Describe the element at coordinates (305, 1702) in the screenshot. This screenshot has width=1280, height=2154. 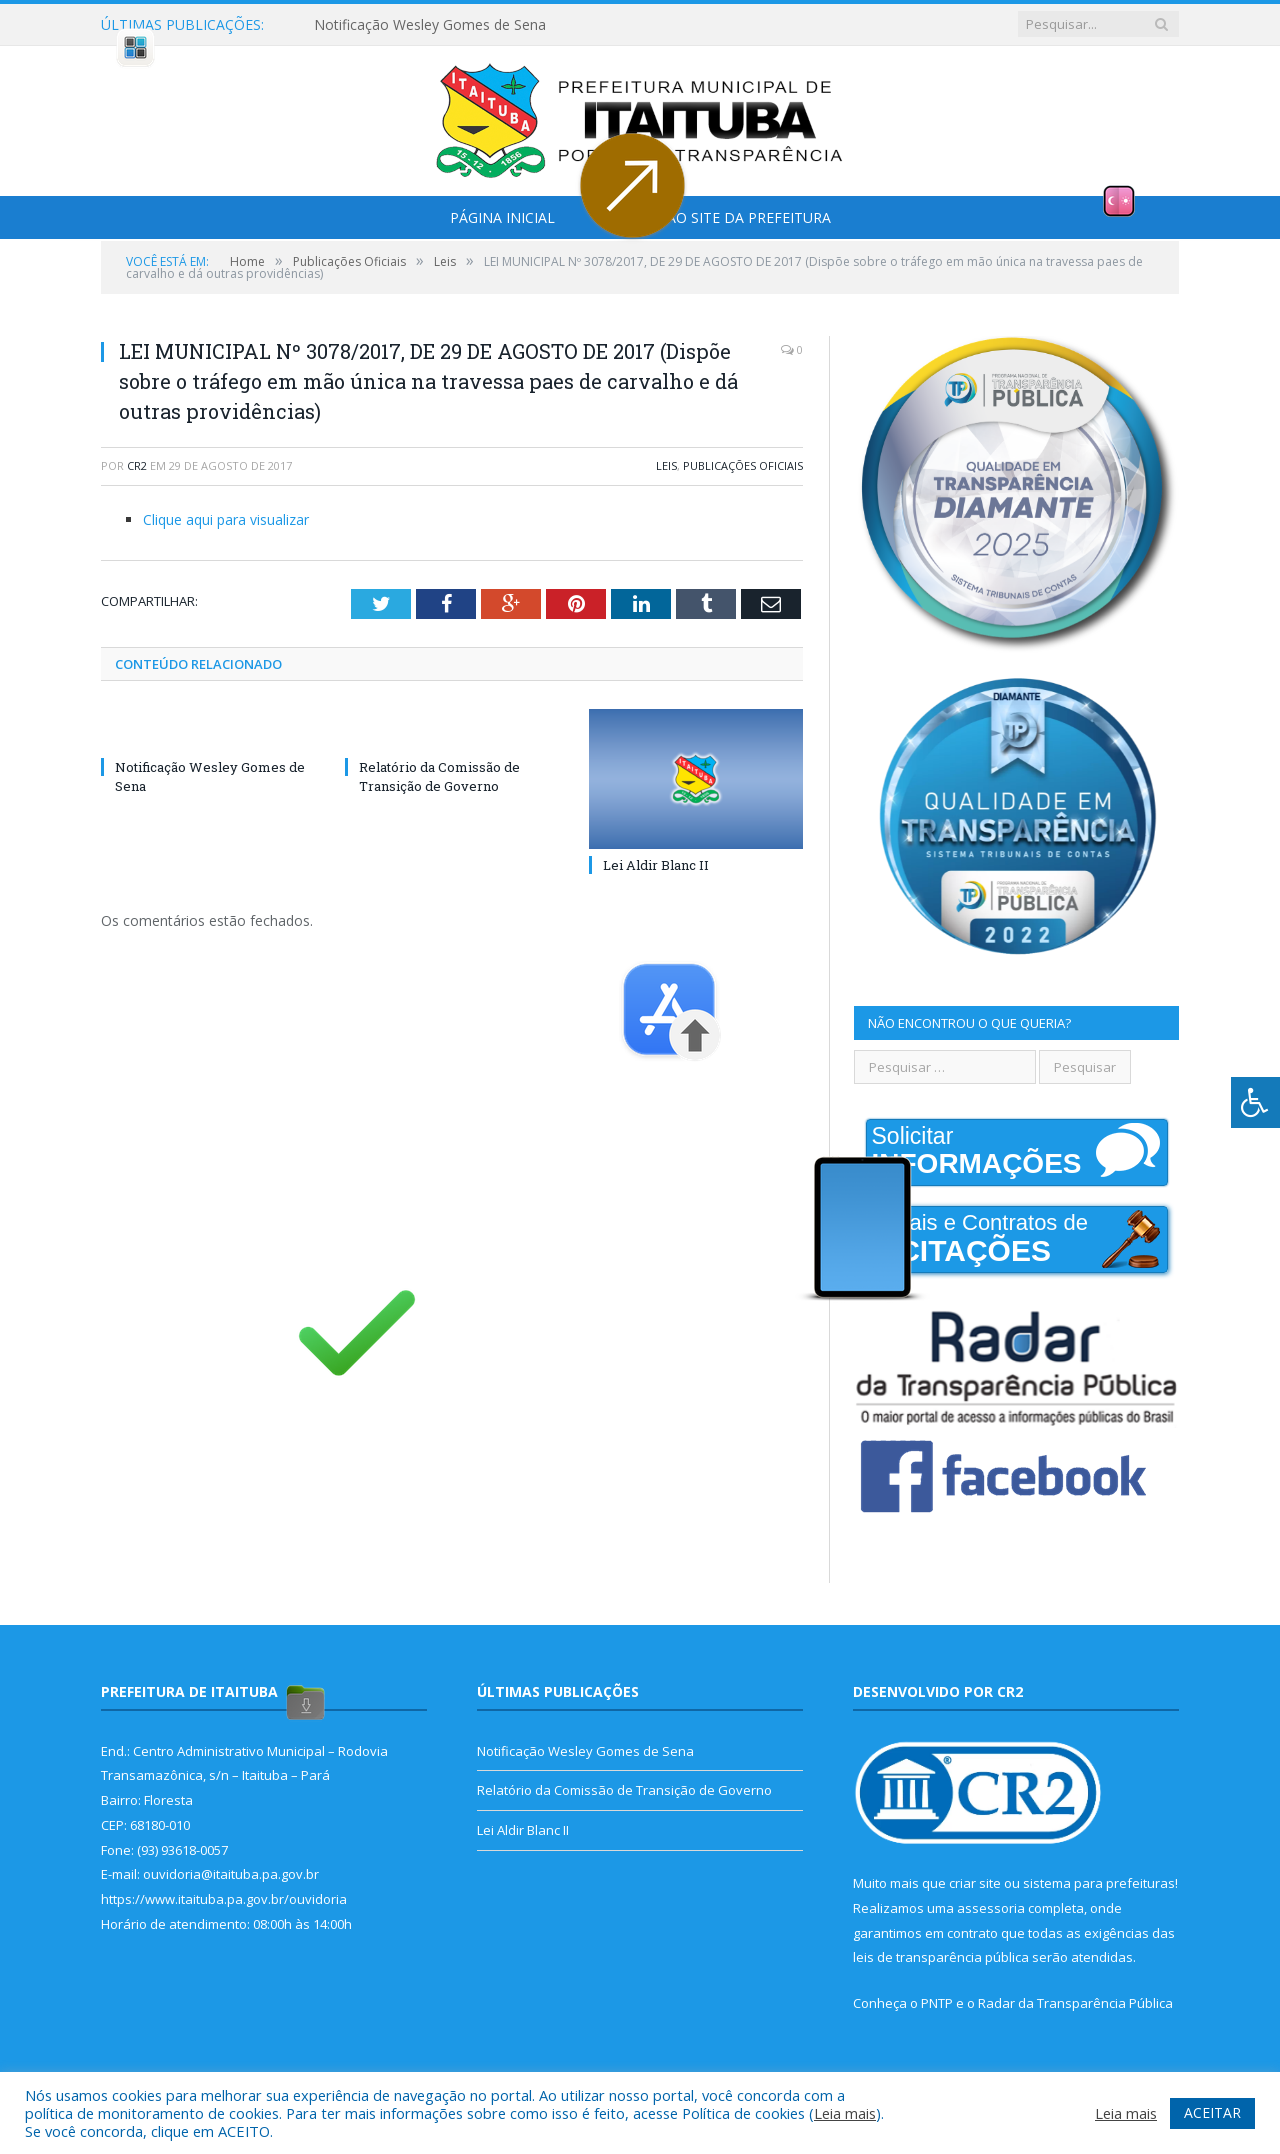
I see `open downloads folder` at that location.